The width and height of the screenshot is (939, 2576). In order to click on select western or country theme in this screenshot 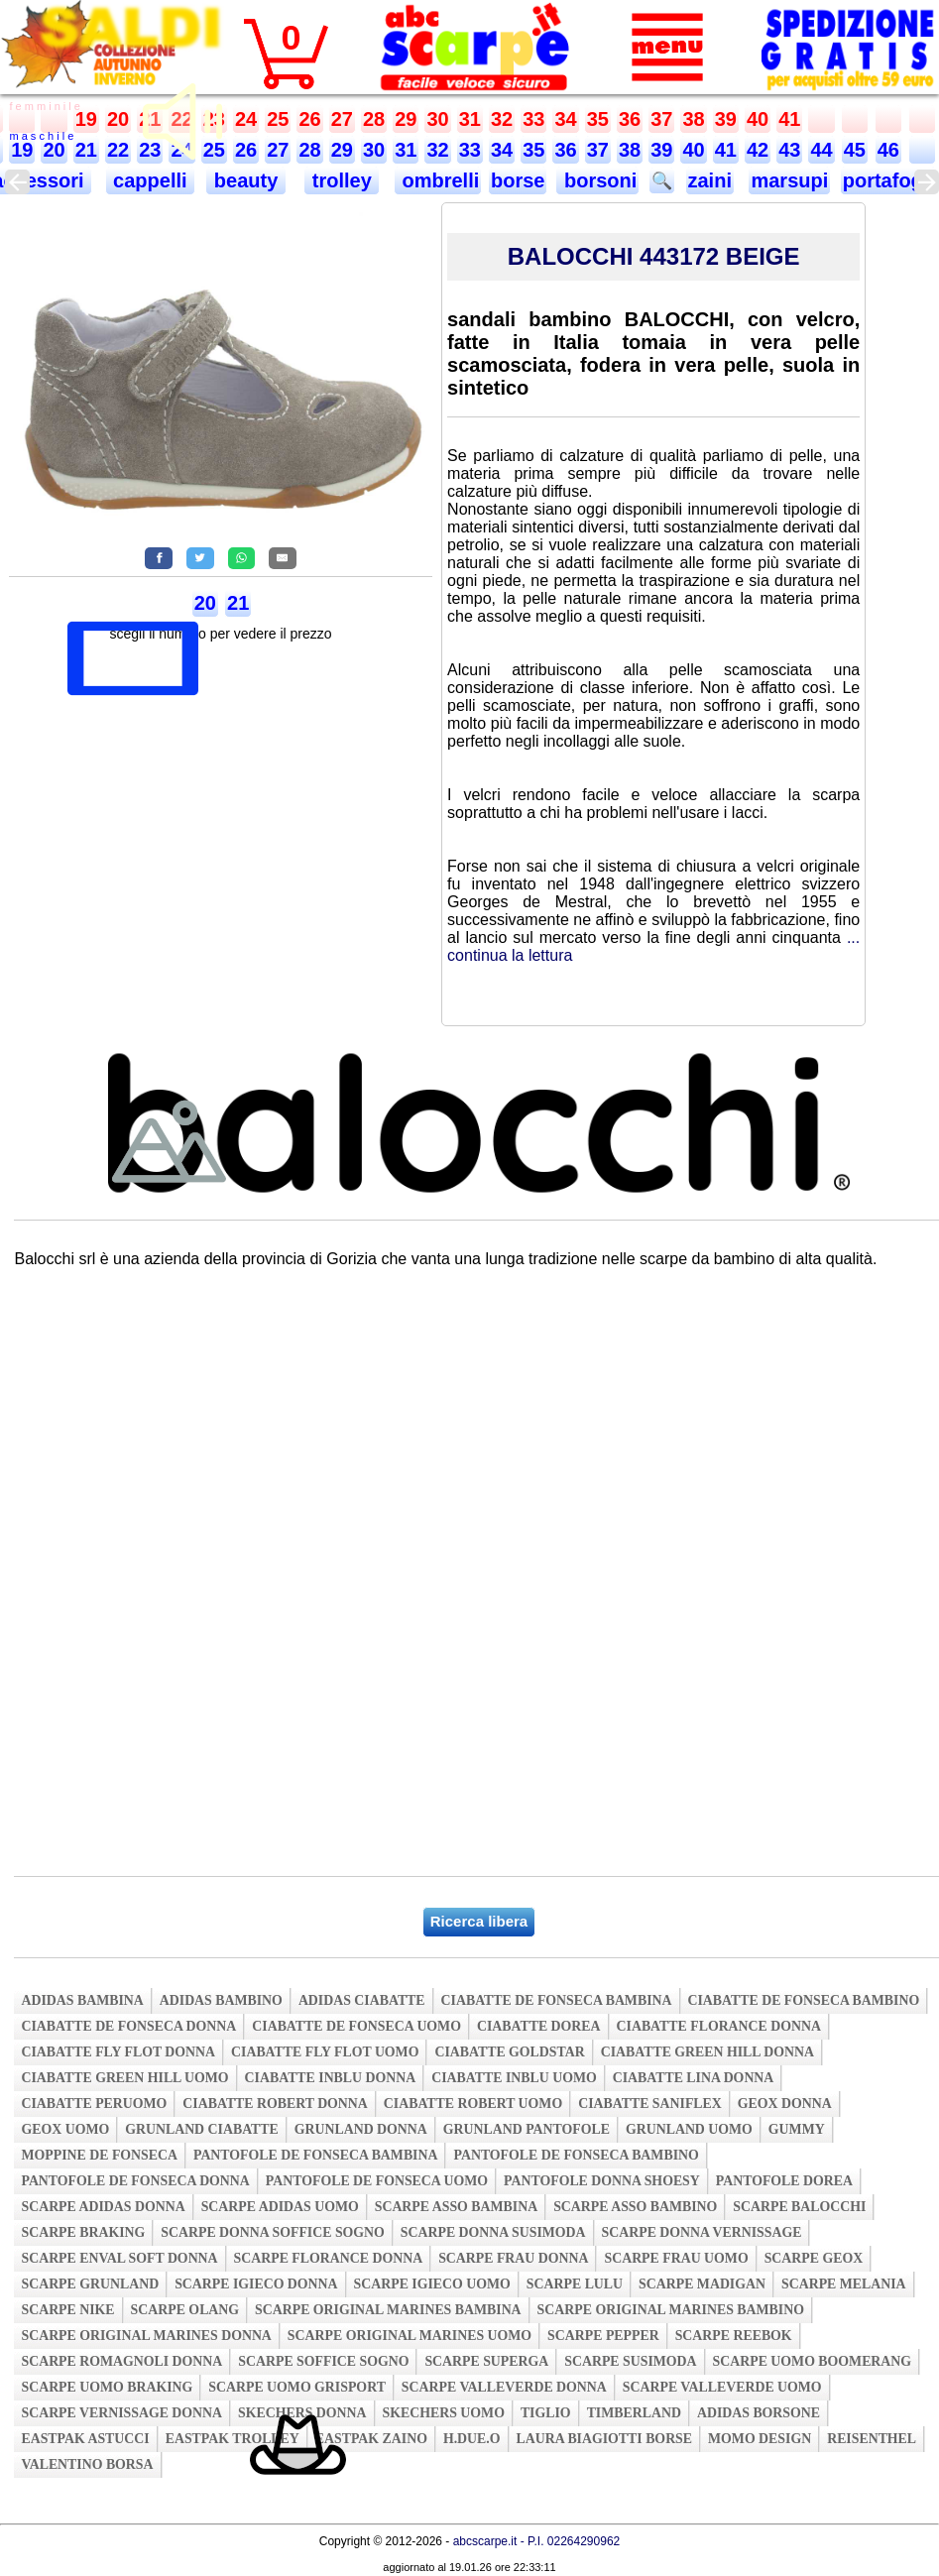, I will do `click(297, 2447)`.